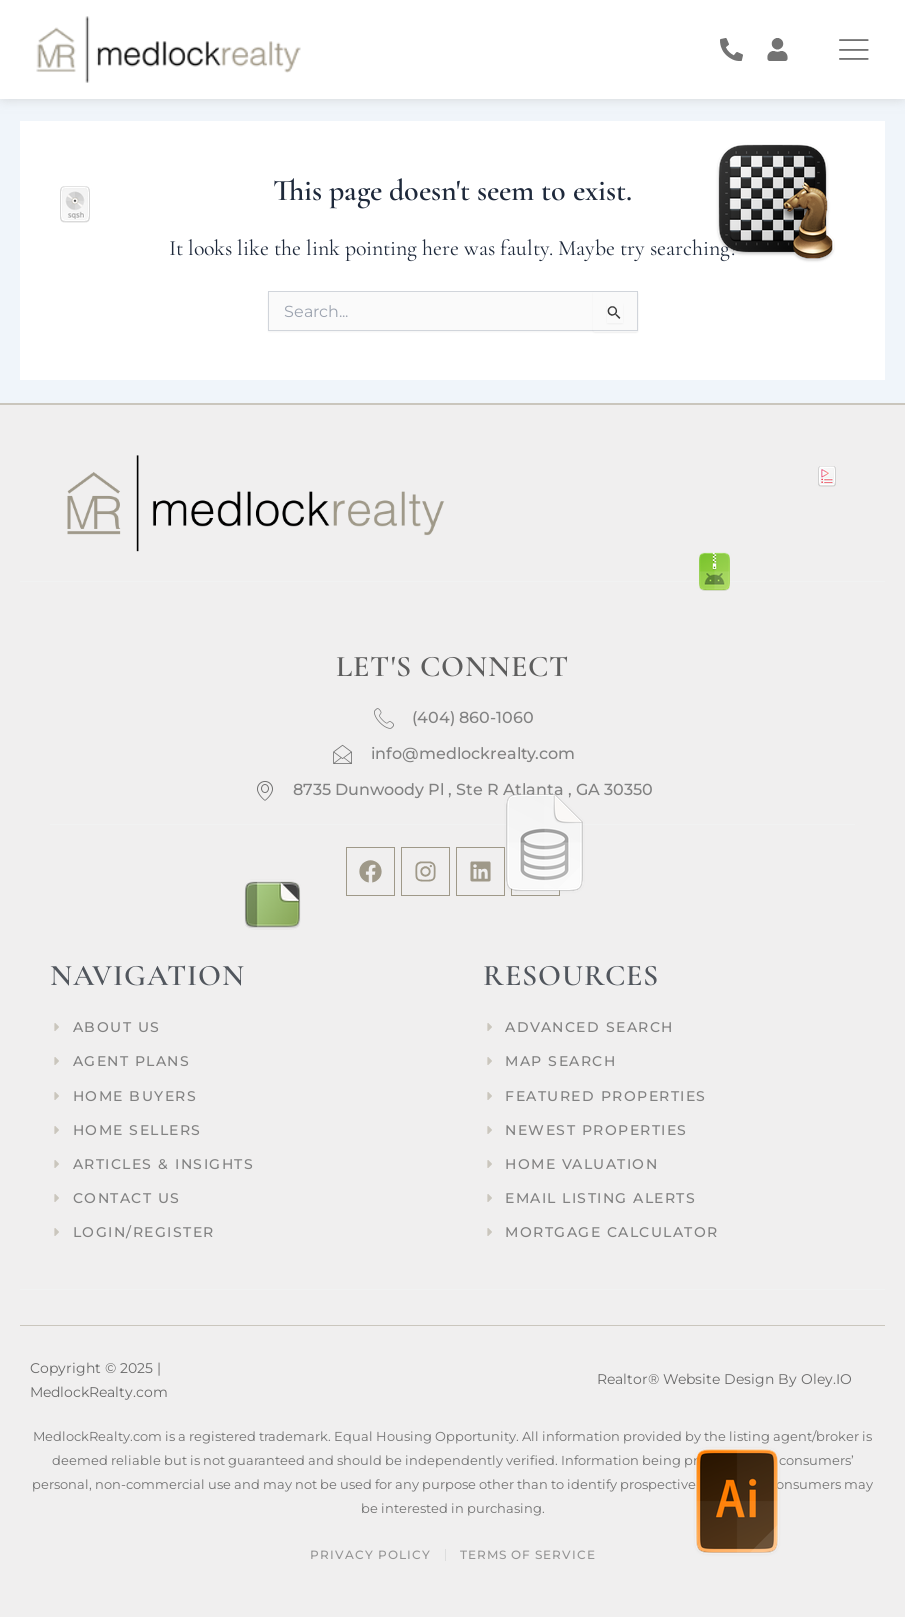 The width and height of the screenshot is (905, 1617). Describe the element at coordinates (737, 1501) in the screenshot. I see `an Adobe Illustrator file` at that location.